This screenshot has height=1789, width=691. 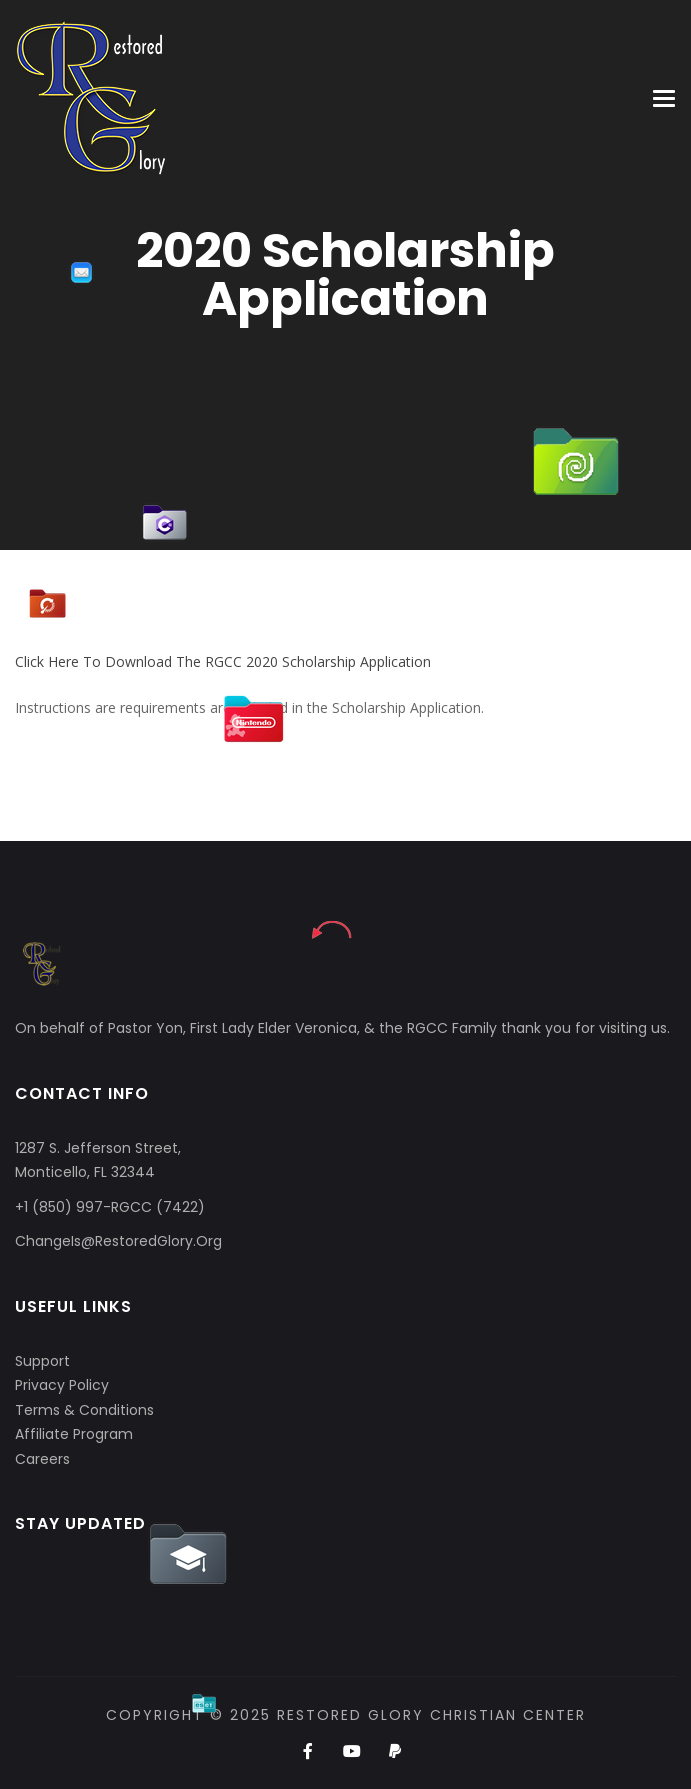 What do you see at coordinates (204, 1704) in the screenshot?
I see `open eset antivirus files folder` at bounding box center [204, 1704].